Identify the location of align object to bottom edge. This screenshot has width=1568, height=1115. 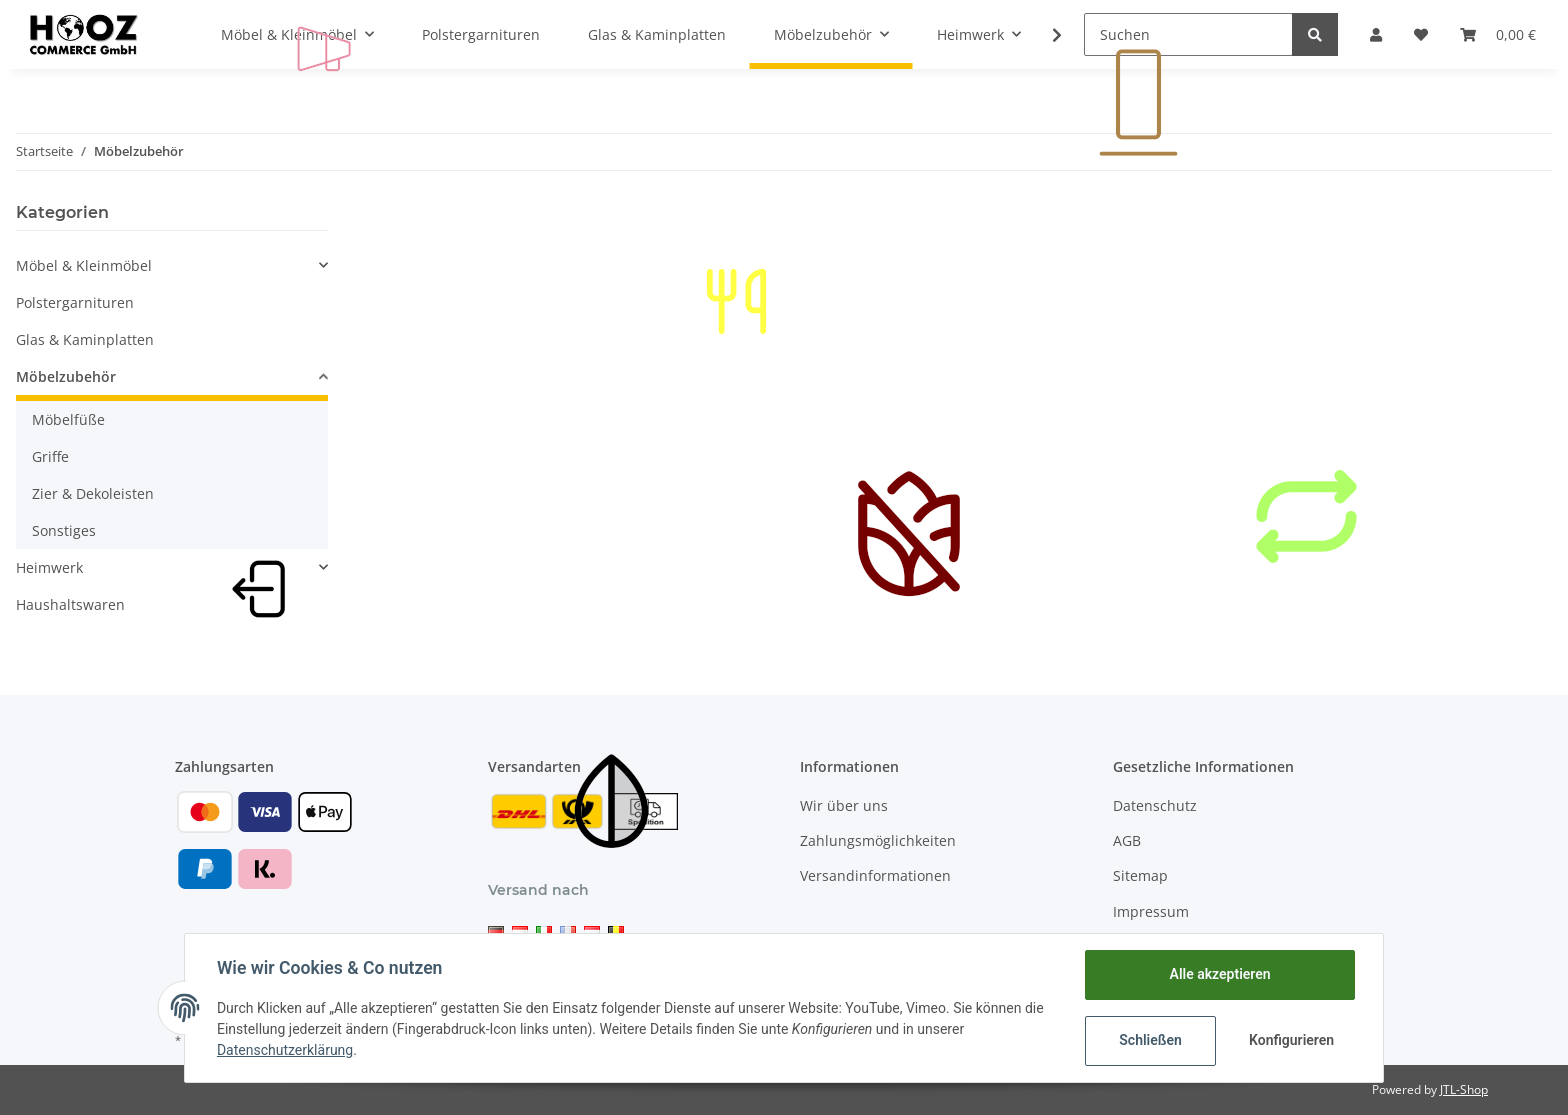
(1138, 100).